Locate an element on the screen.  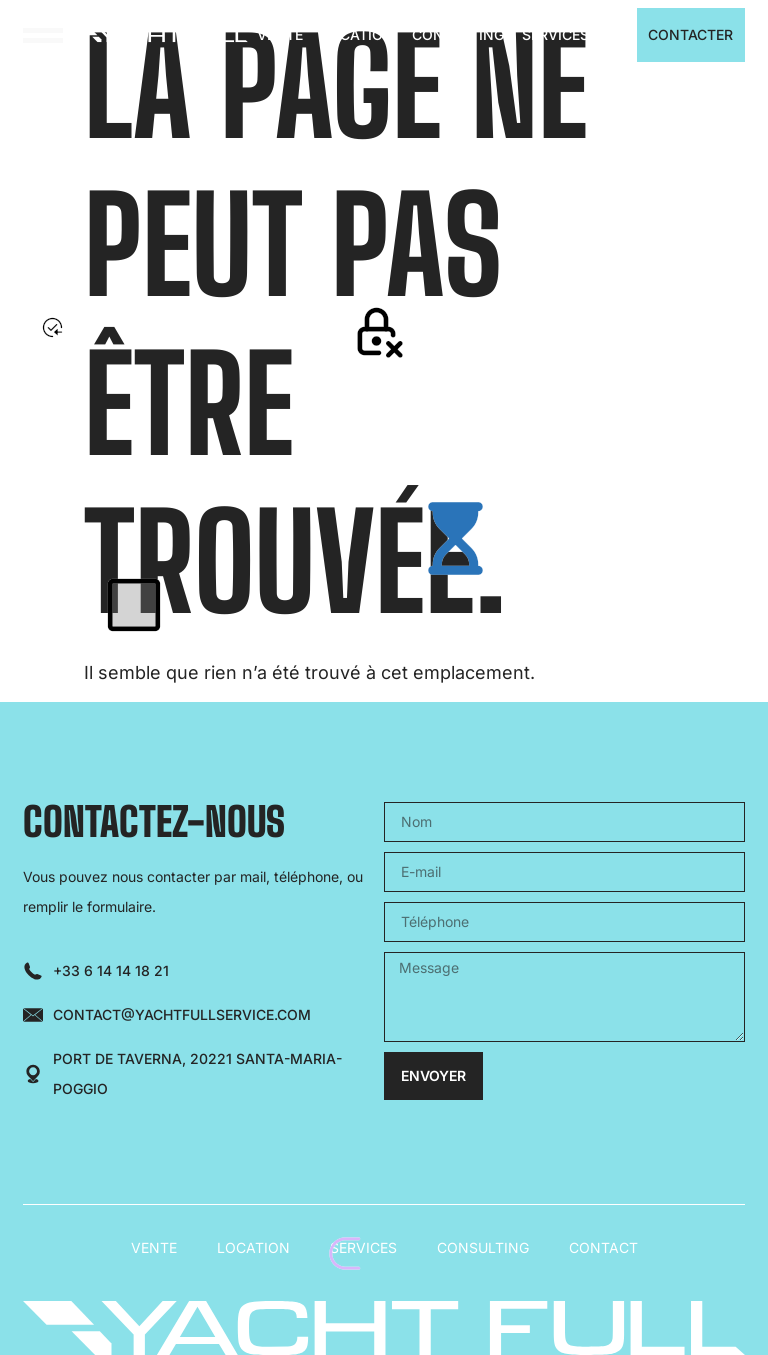
indicates a proper subset relationship in mathematical notation is located at coordinates (345, 1253).